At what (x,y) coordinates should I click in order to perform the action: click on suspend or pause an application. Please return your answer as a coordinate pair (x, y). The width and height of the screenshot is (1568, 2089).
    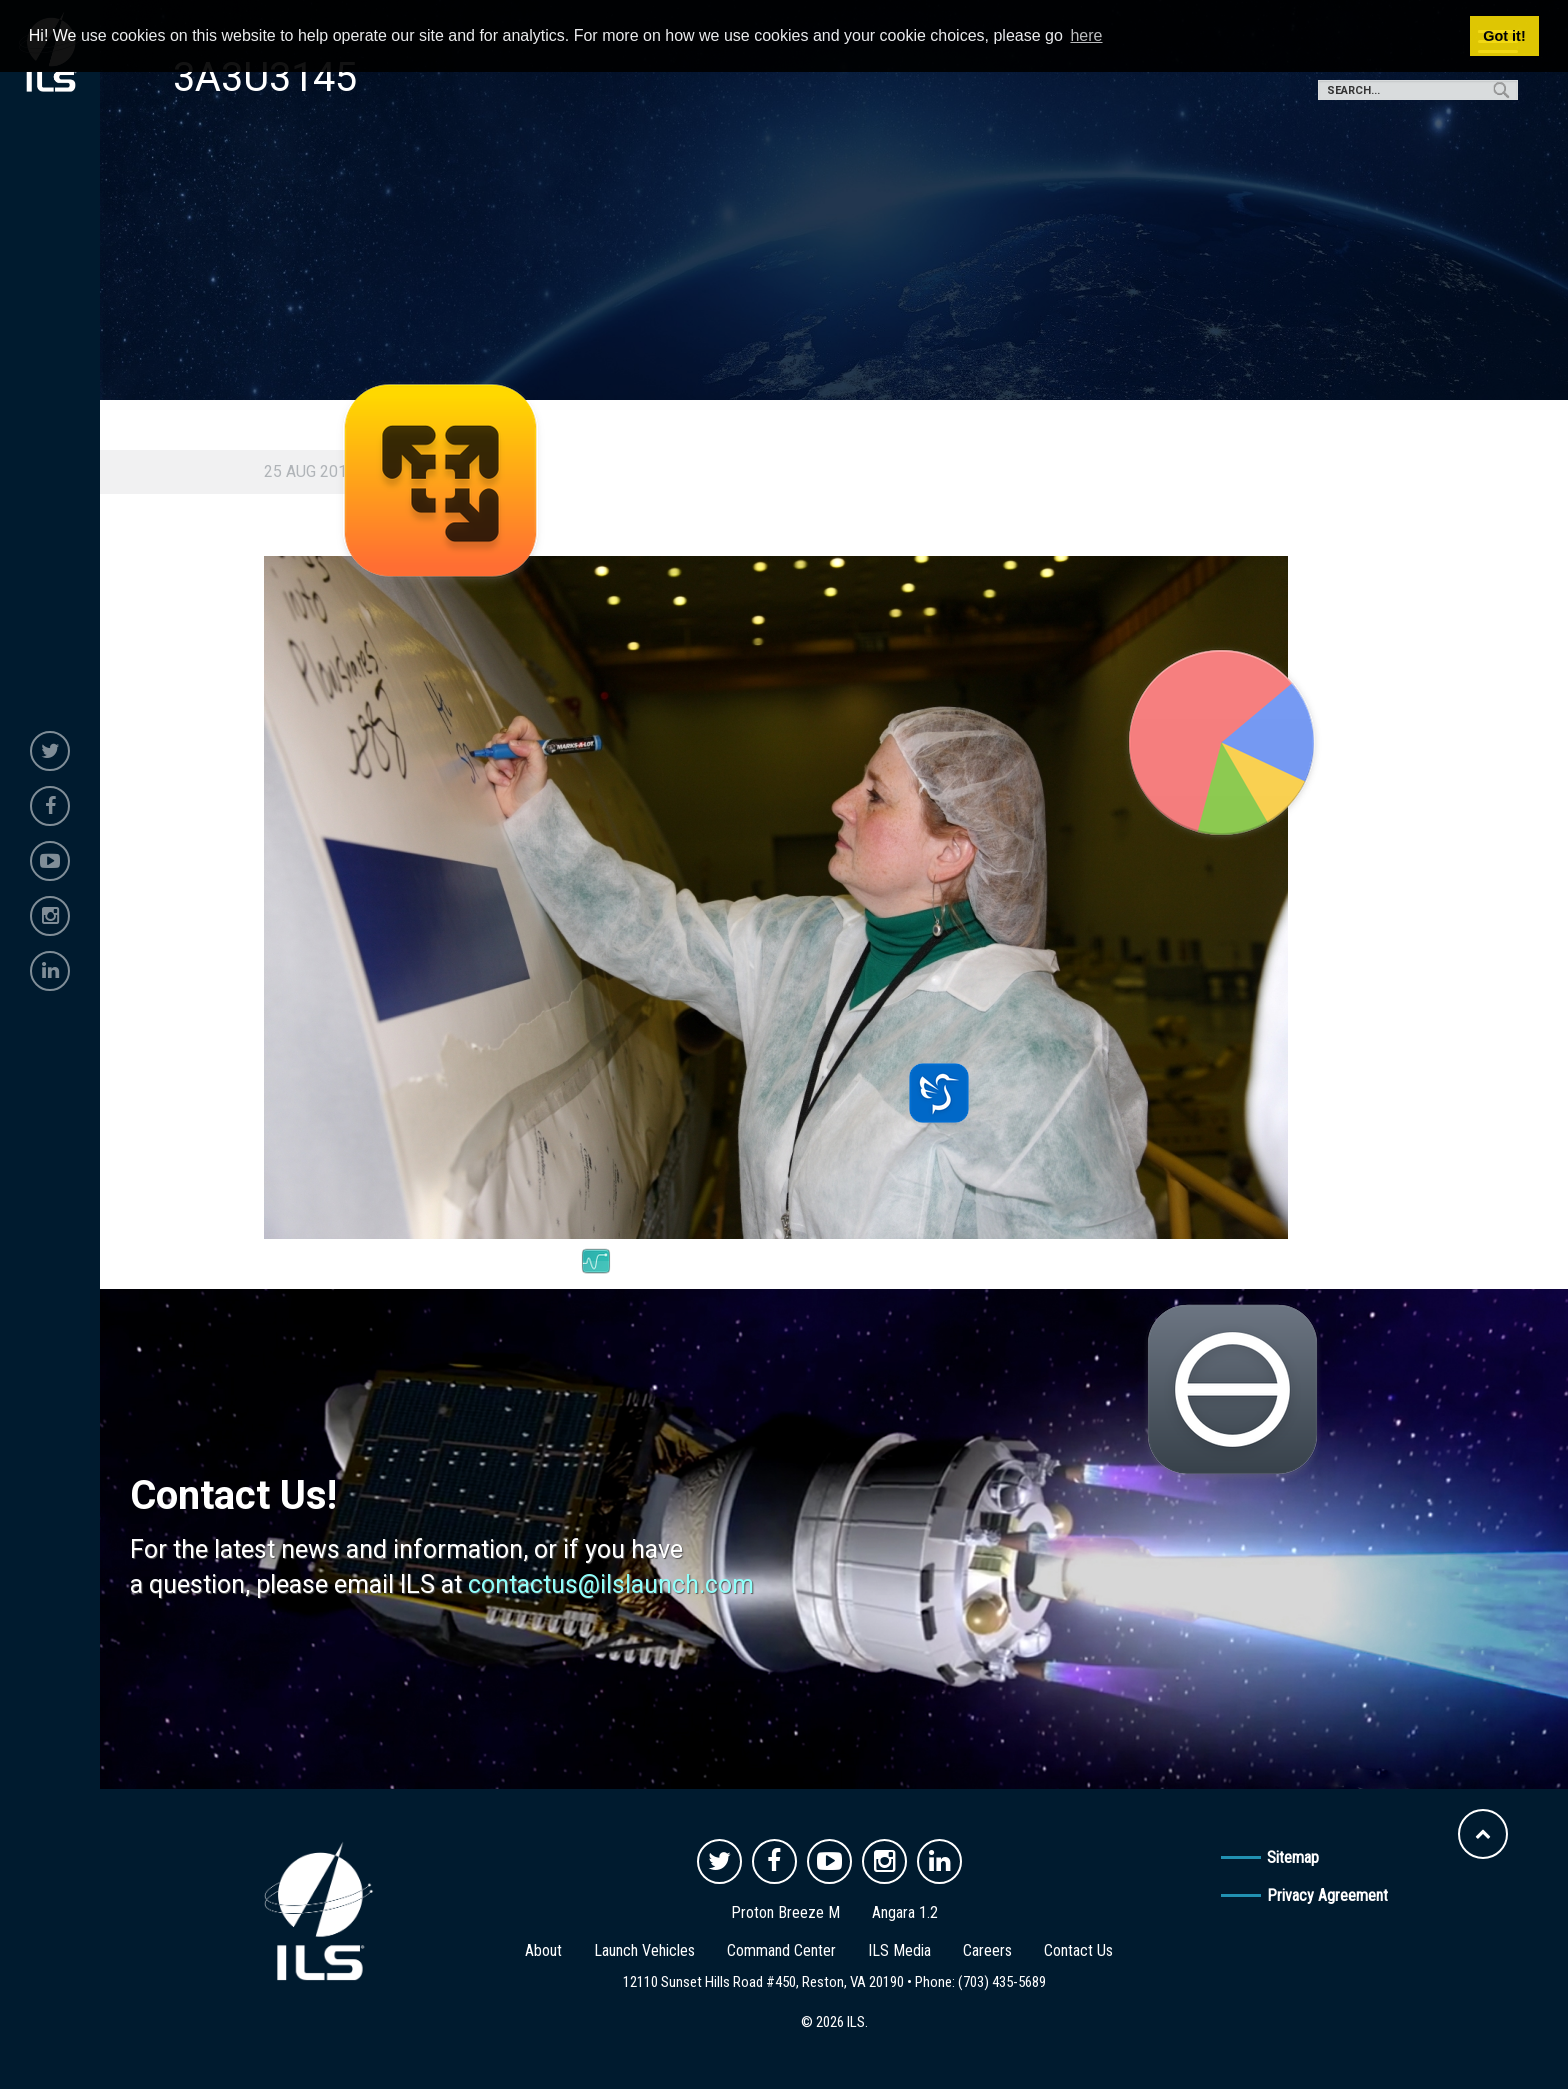
    Looking at the image, I should click on (1232, 1389).